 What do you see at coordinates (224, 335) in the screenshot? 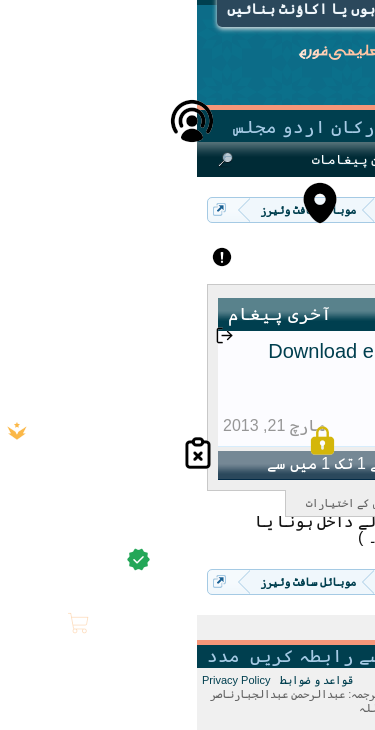
I see `log out of your account` at bounding box center [224, 335].